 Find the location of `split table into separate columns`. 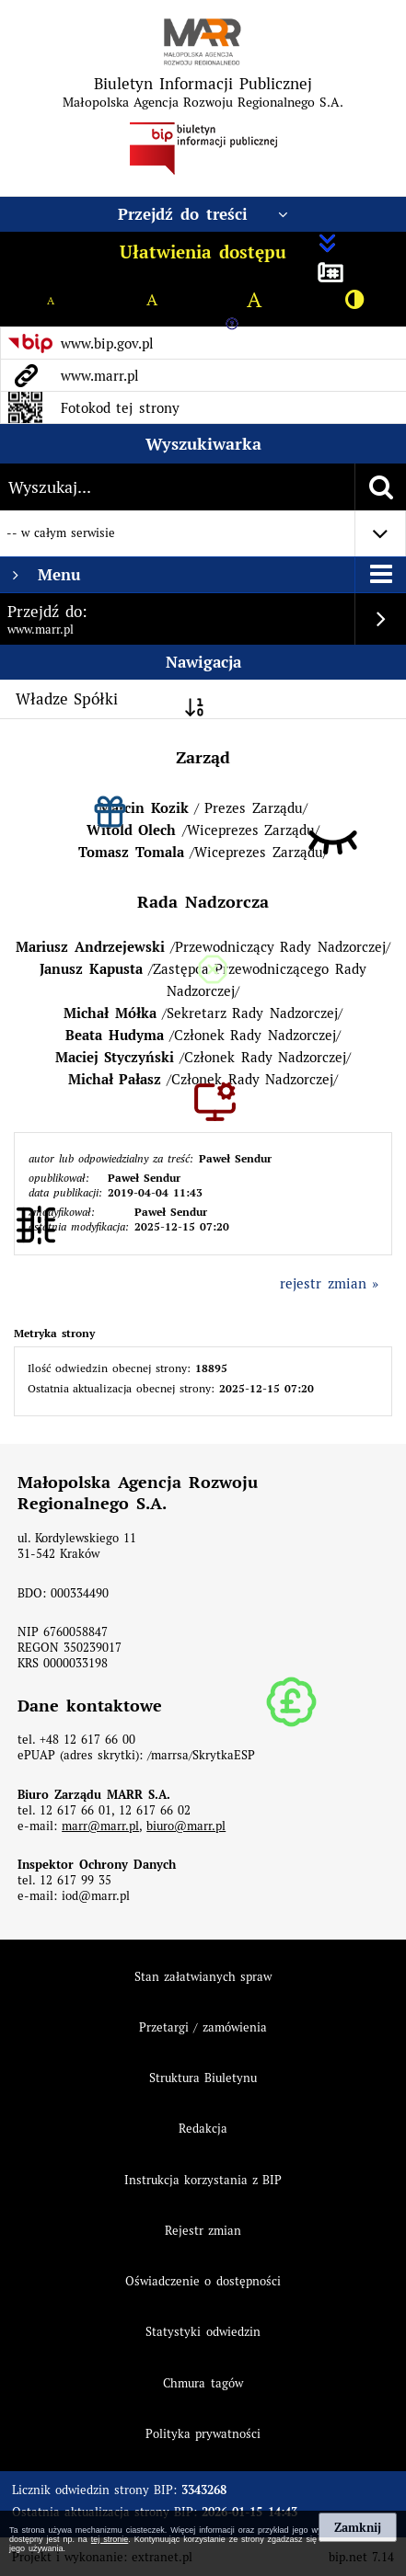

split table into separate columns is located at coordinates (36, 1225).